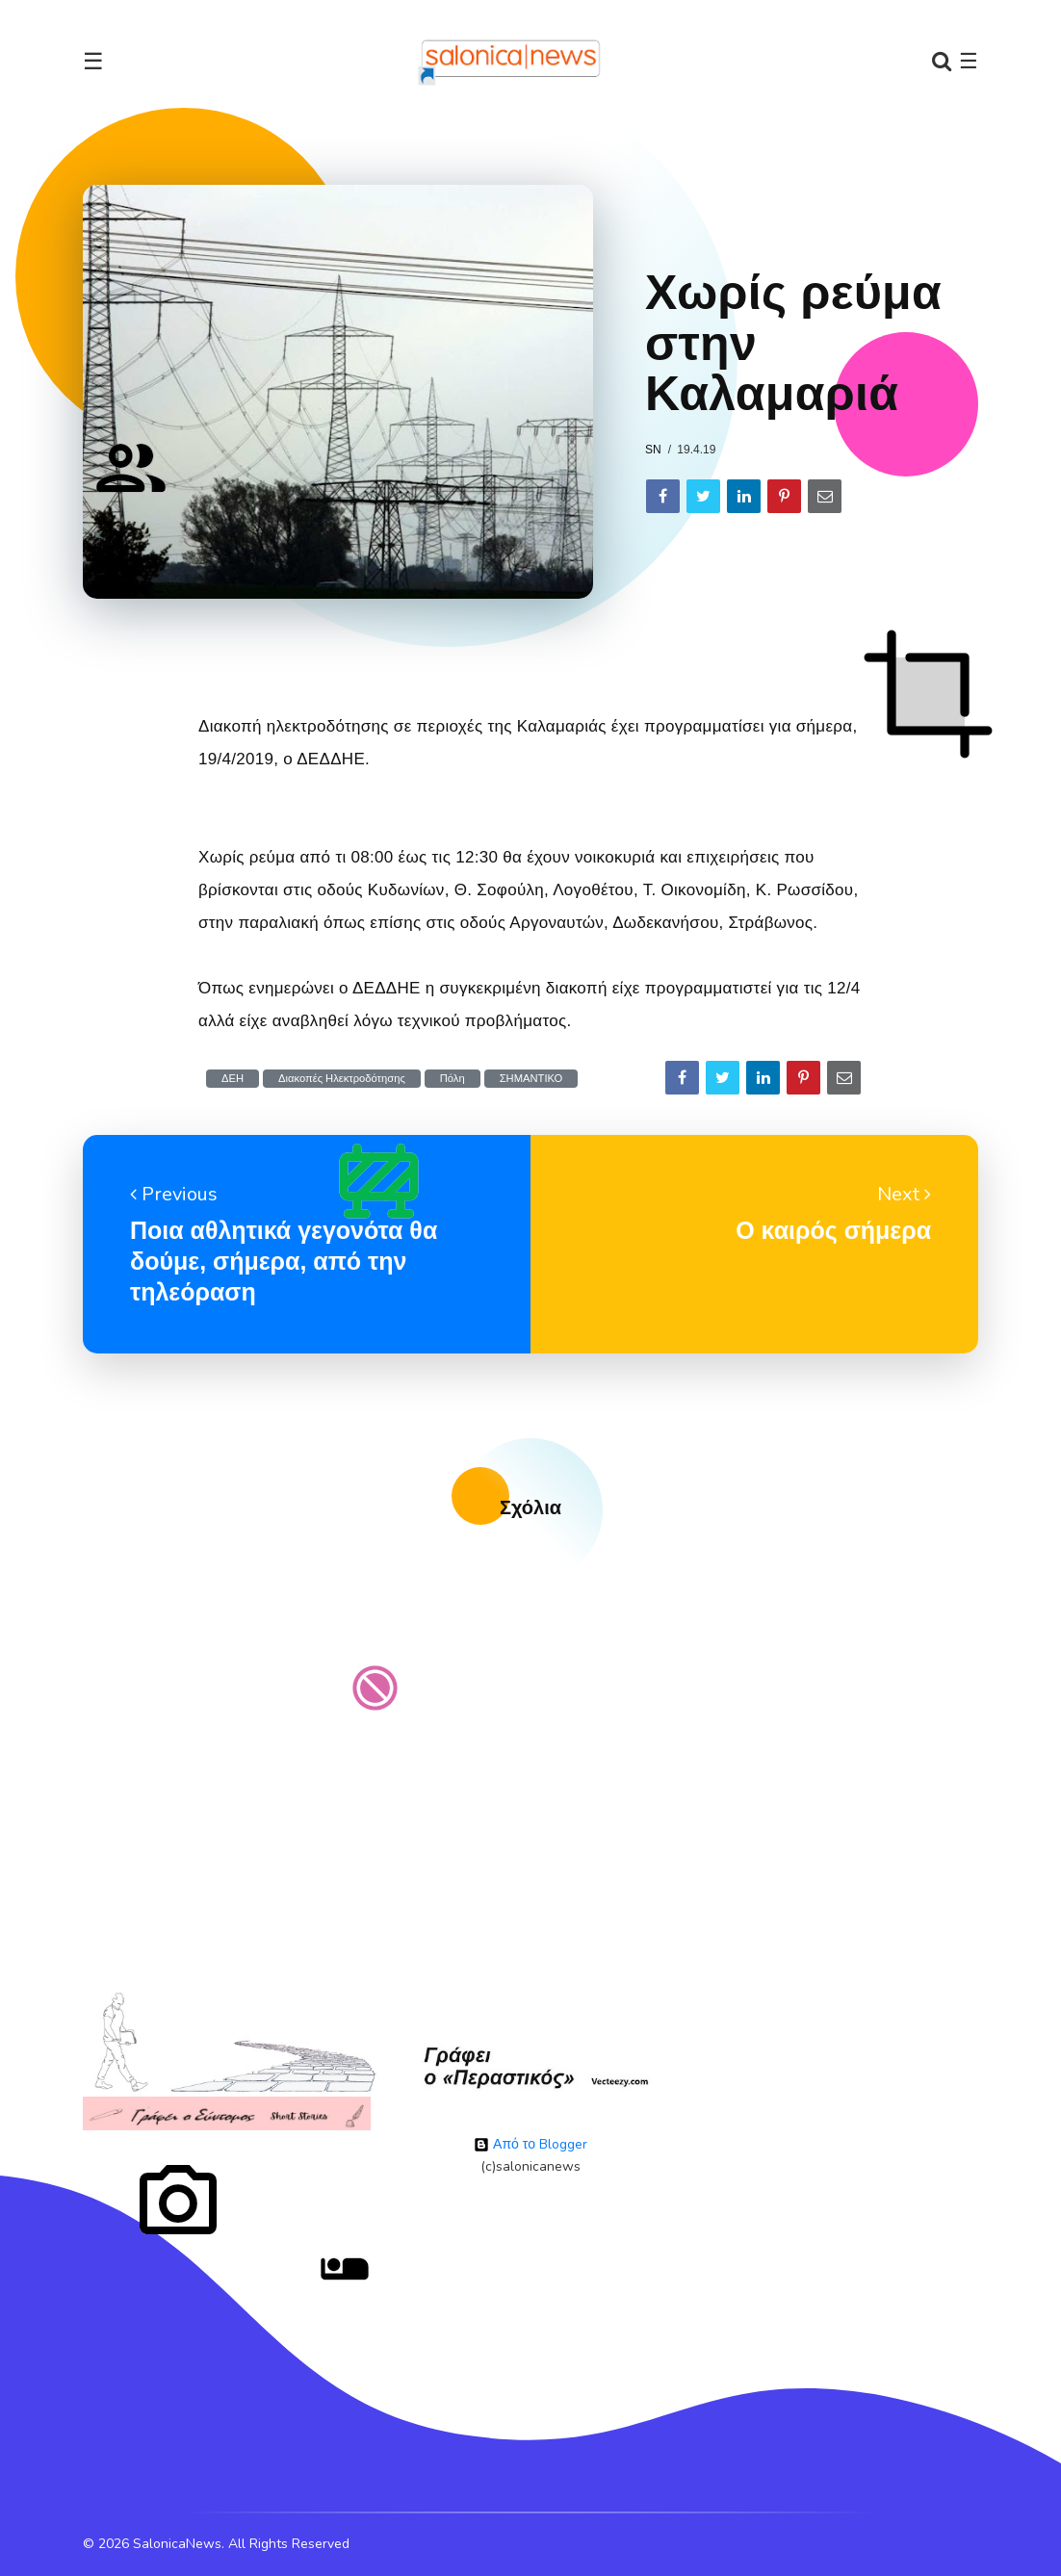  I want to click on indicates a blocked or prohibited action, so click(375, 1687).